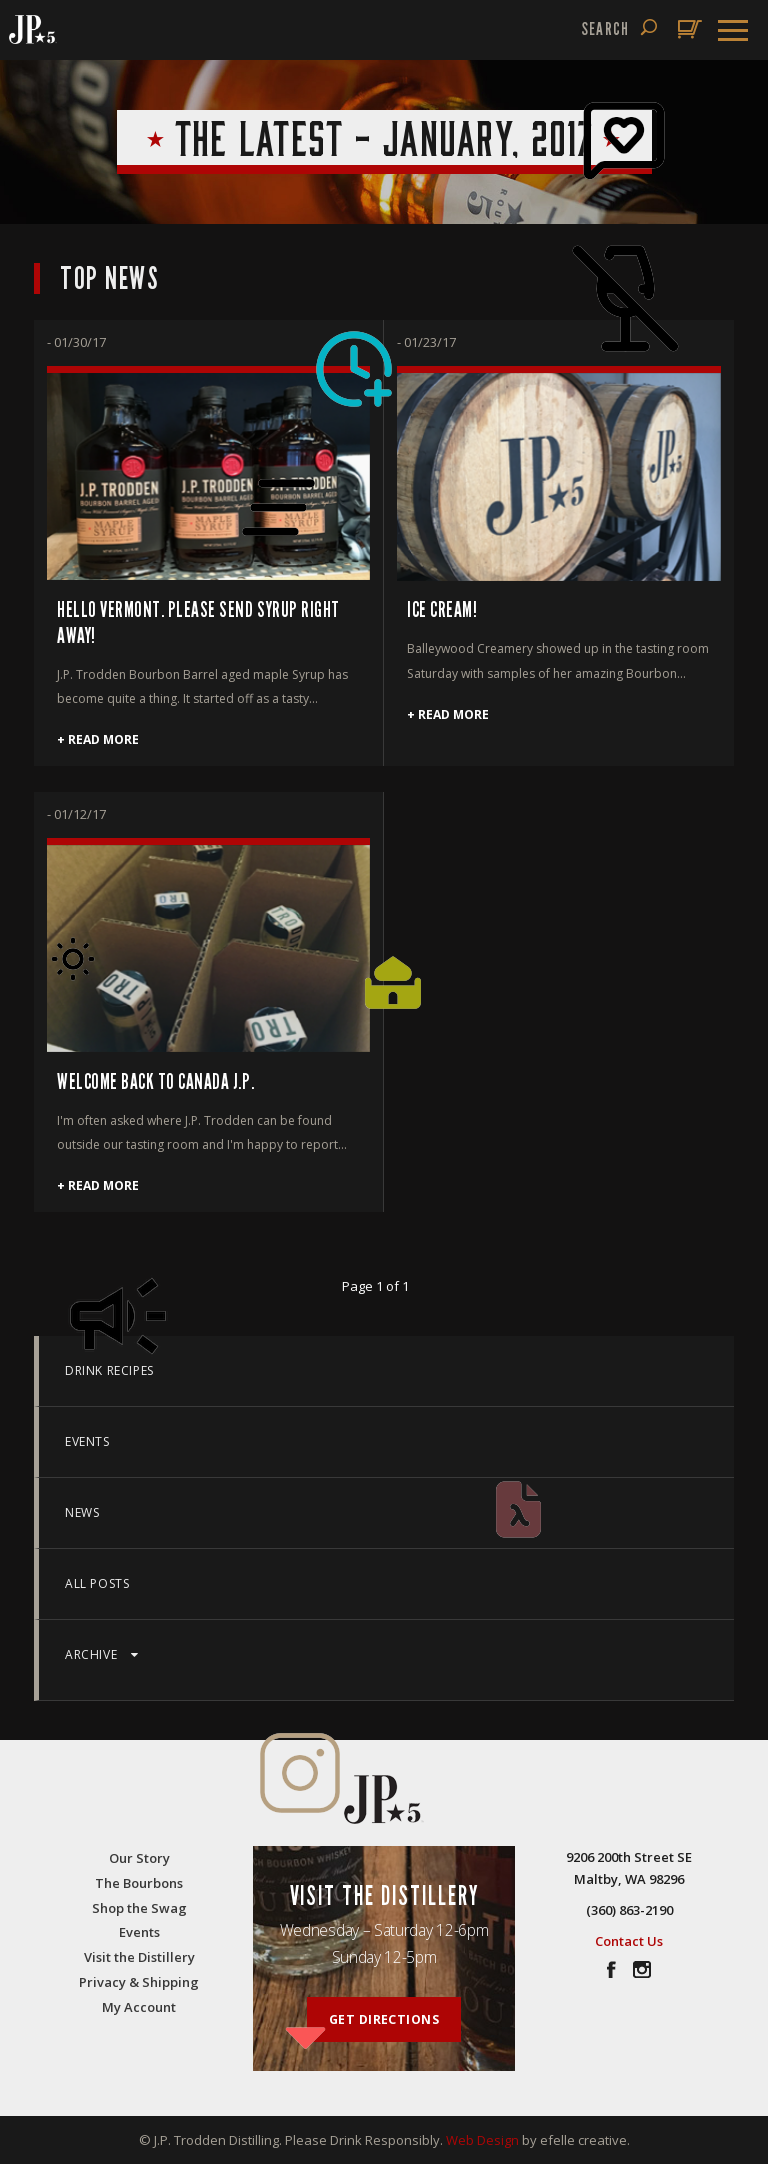  I want to click on open Instagram app, so click(300, 1773).